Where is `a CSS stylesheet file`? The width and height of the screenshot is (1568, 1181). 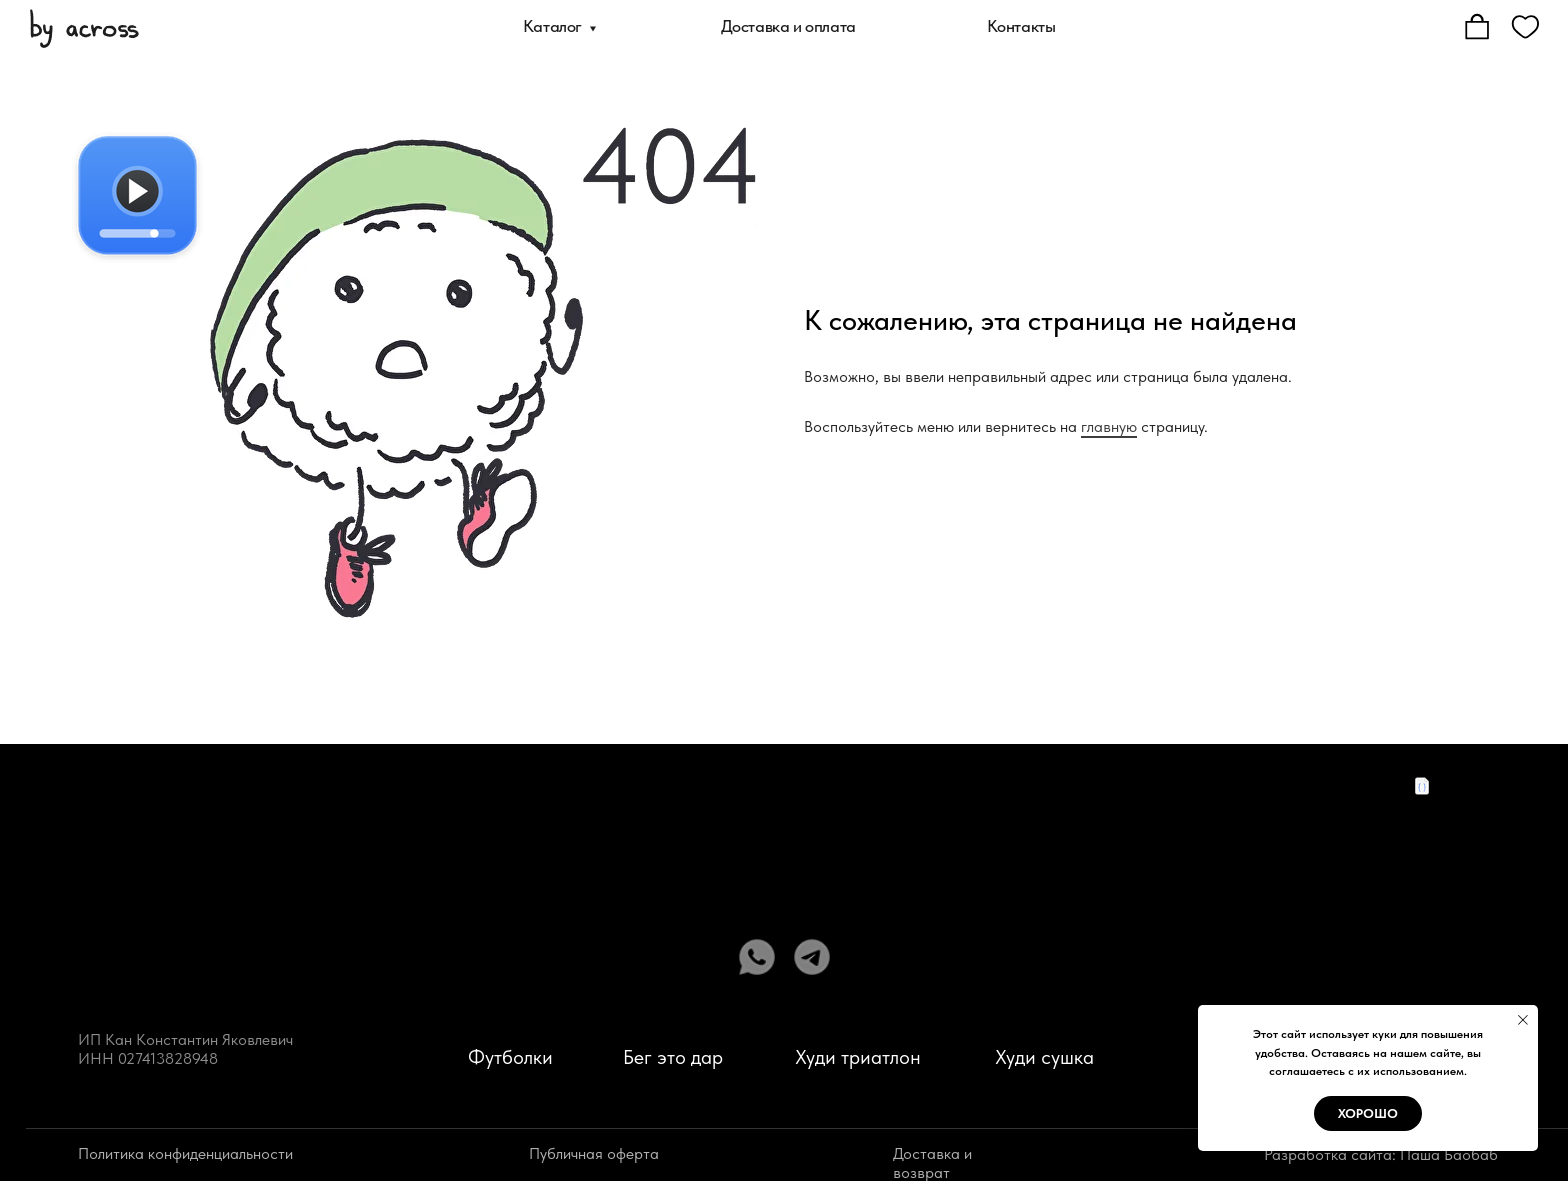 a CSS stylesheet file is located at coordinates (1422, 786).